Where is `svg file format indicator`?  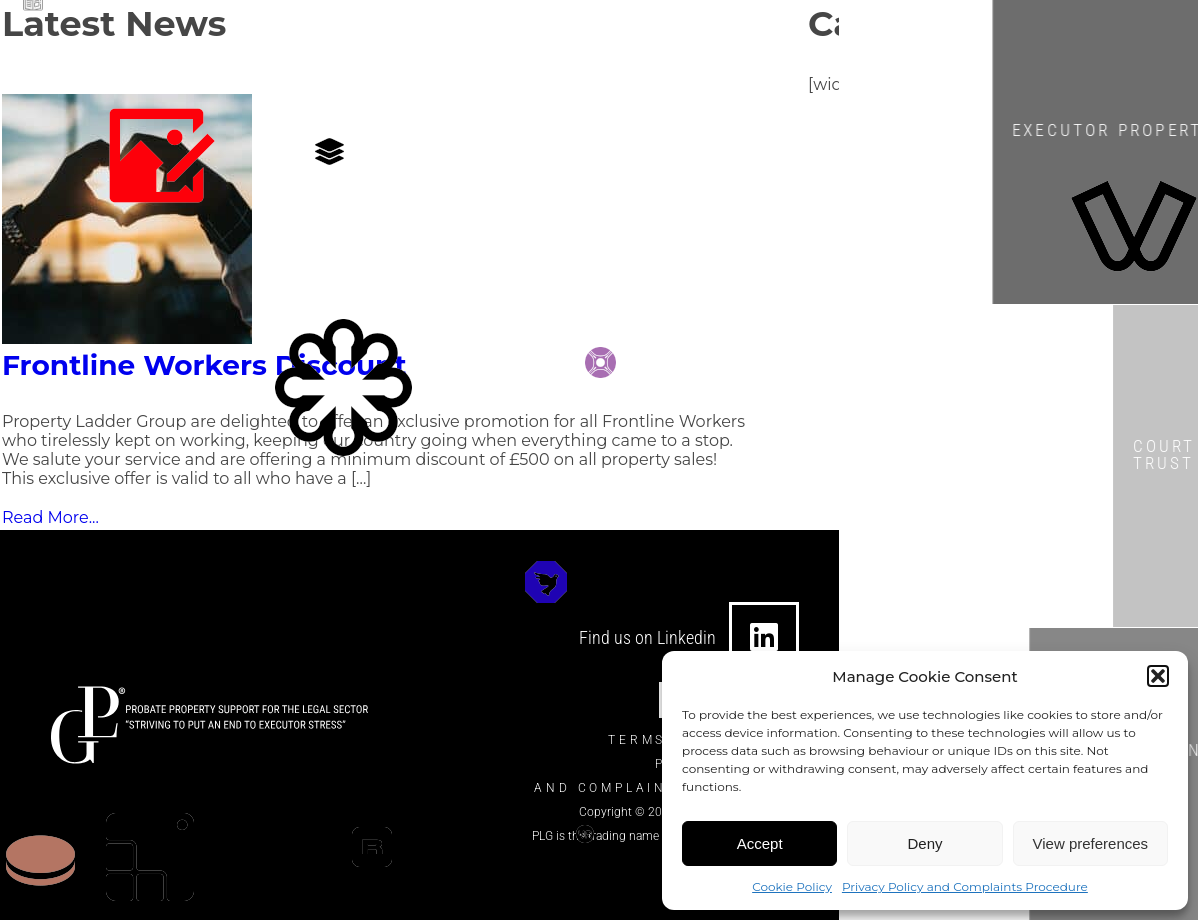 svg file format indicator is located at coordinates (343, 387).